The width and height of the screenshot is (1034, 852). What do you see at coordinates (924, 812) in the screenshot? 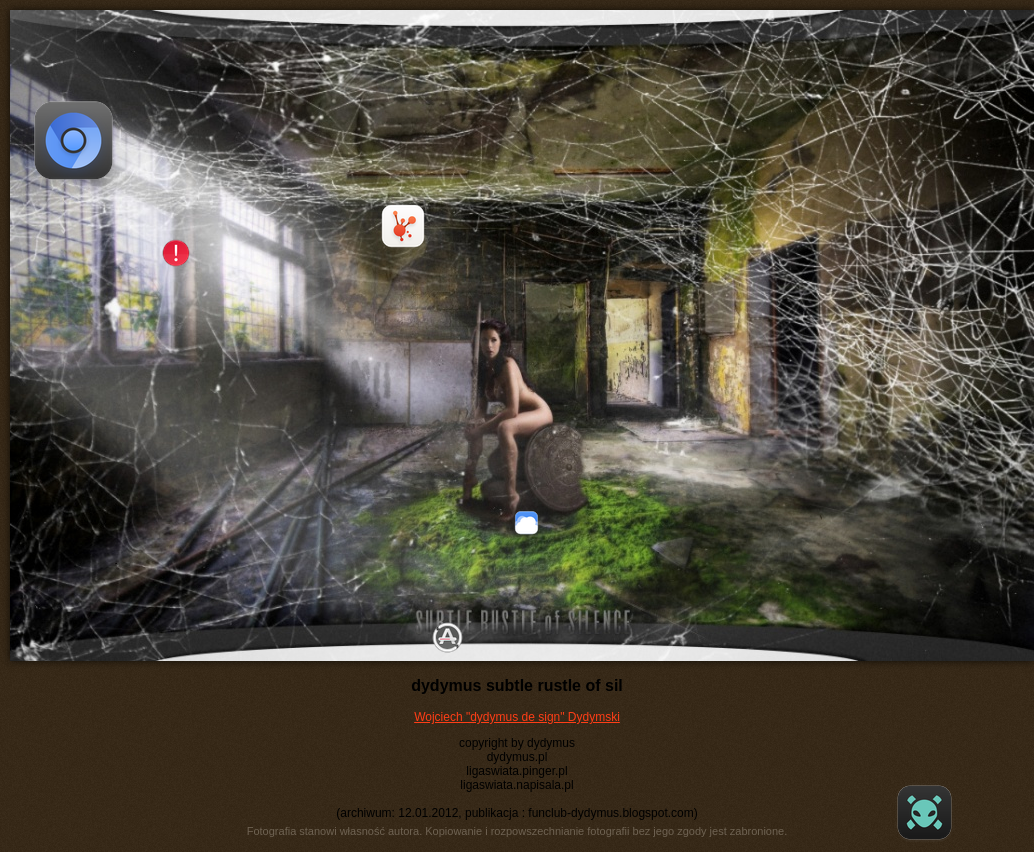
I see `open the X (formerly Twitter) app` at bounding box center [924, 812].